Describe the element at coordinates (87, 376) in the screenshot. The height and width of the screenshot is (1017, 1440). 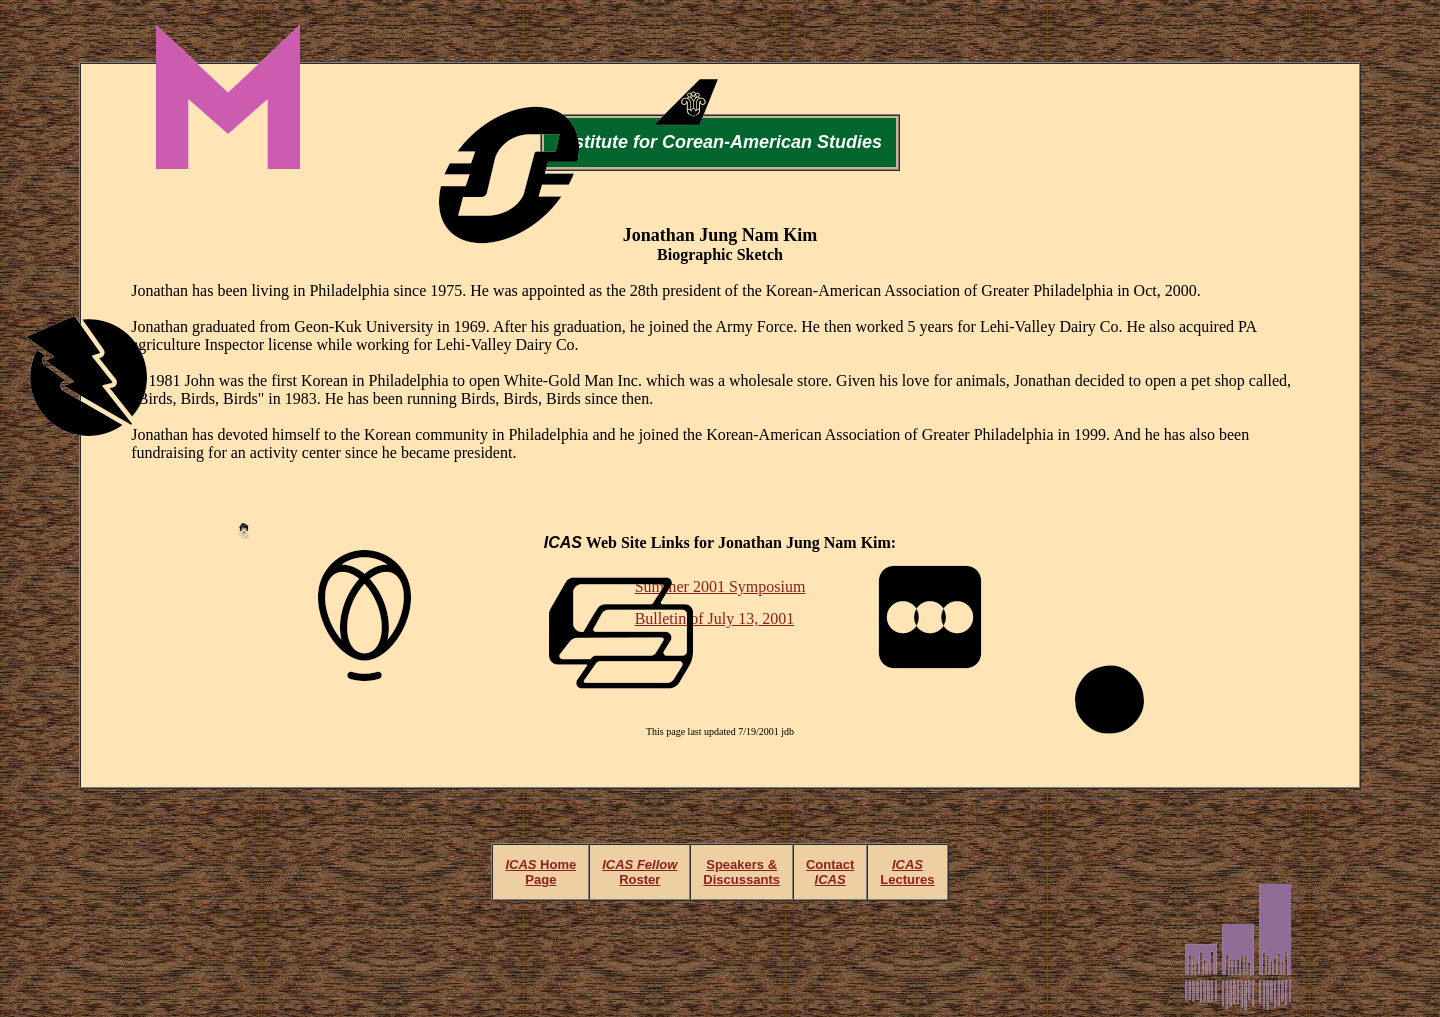
I see `Zap app logo` at that location.